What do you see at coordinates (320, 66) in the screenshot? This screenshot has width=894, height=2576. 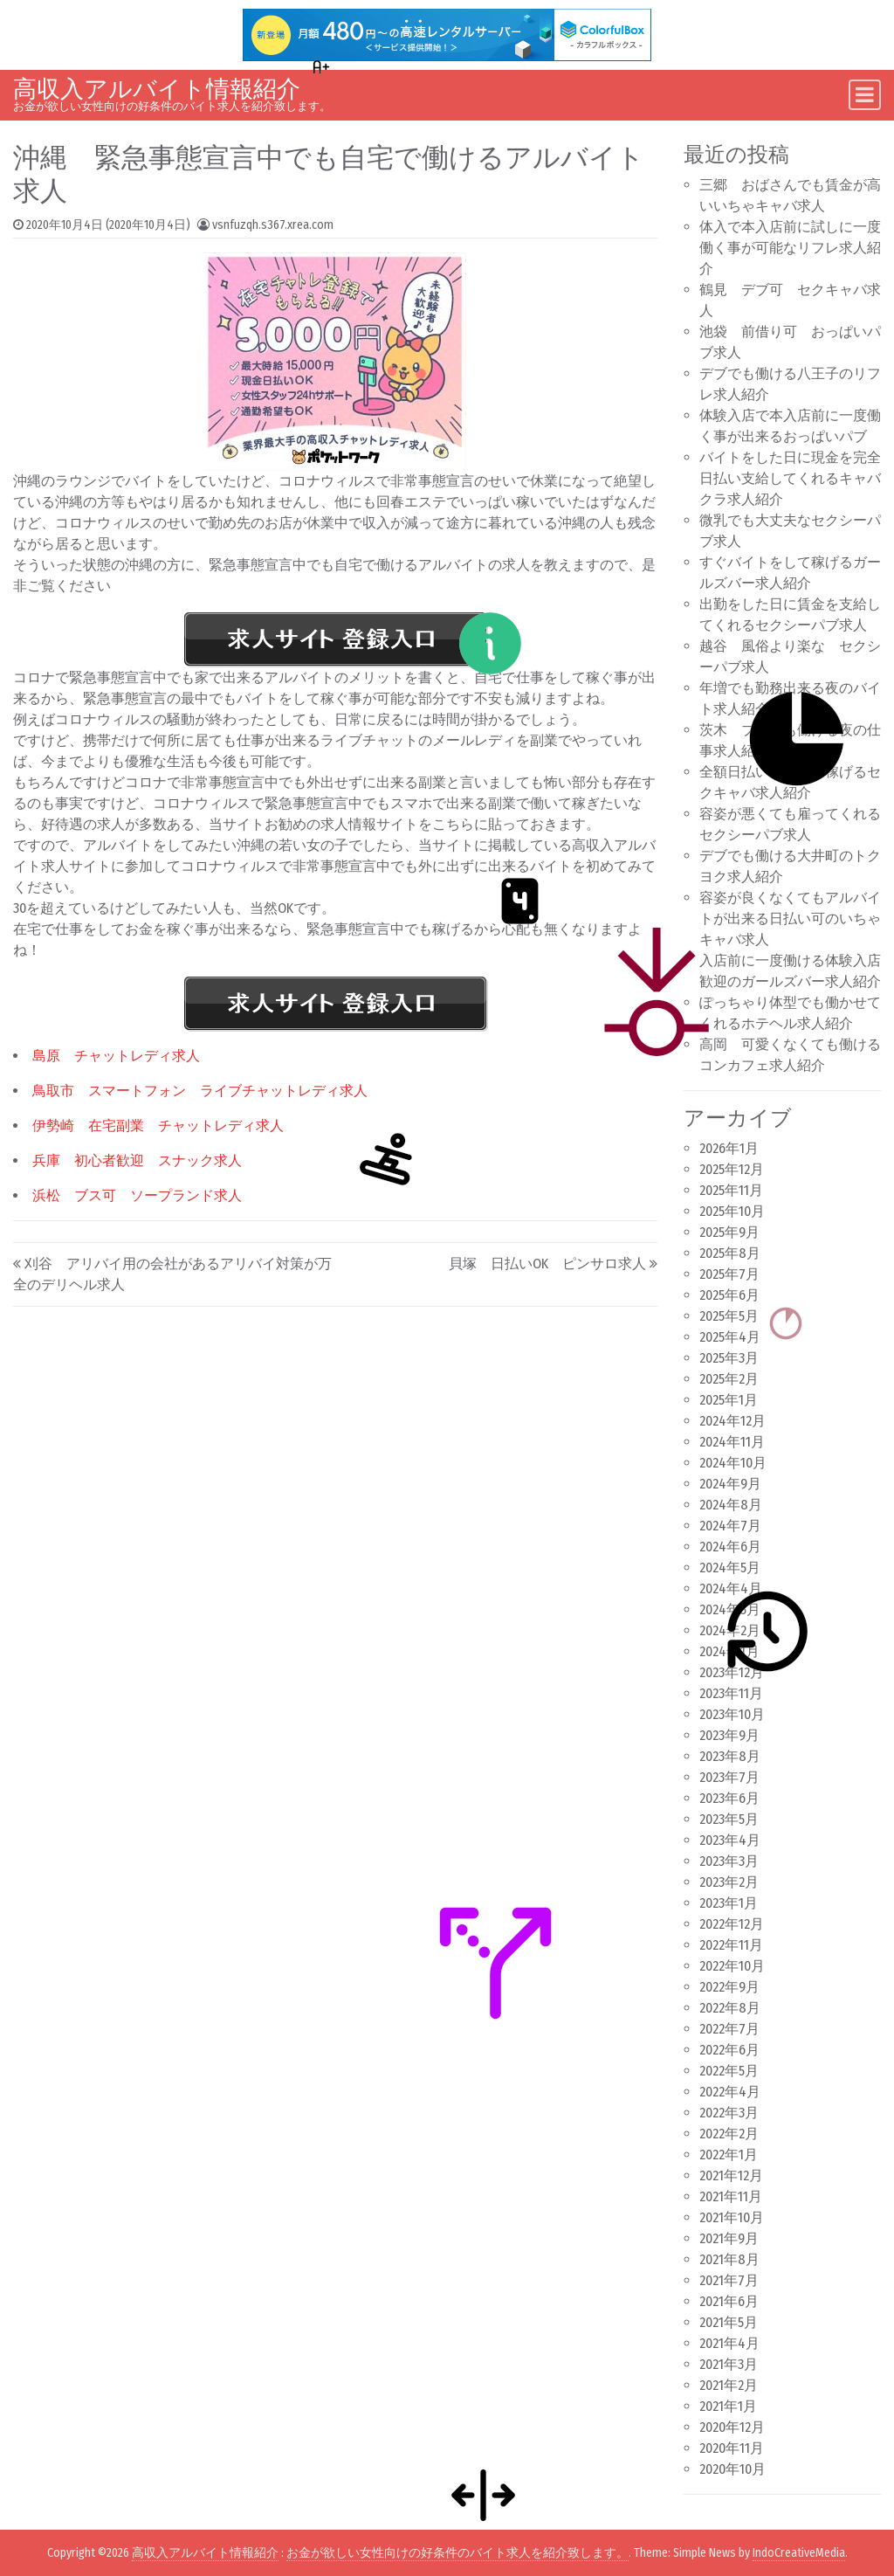 I see `increase text size` at bounding box center [320, 66].